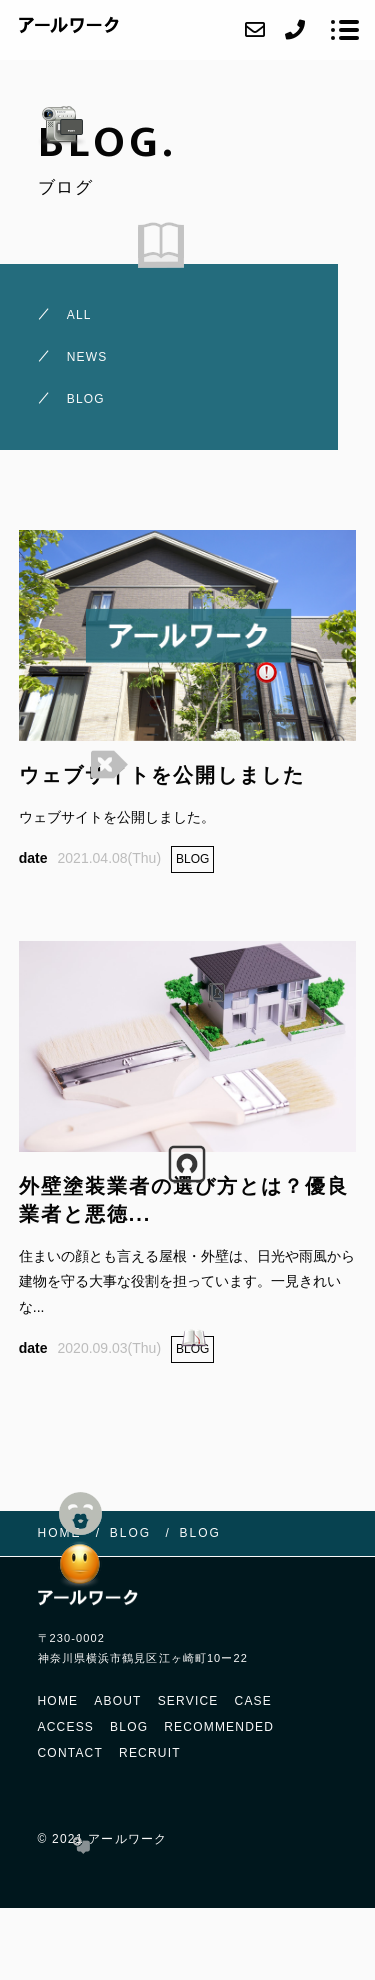 This screenshot has height=1980, width=375. What do you see at coordinates (62, 125) in the screenshot?
I see `access video camera device settings` at bounding box center [62, 125].